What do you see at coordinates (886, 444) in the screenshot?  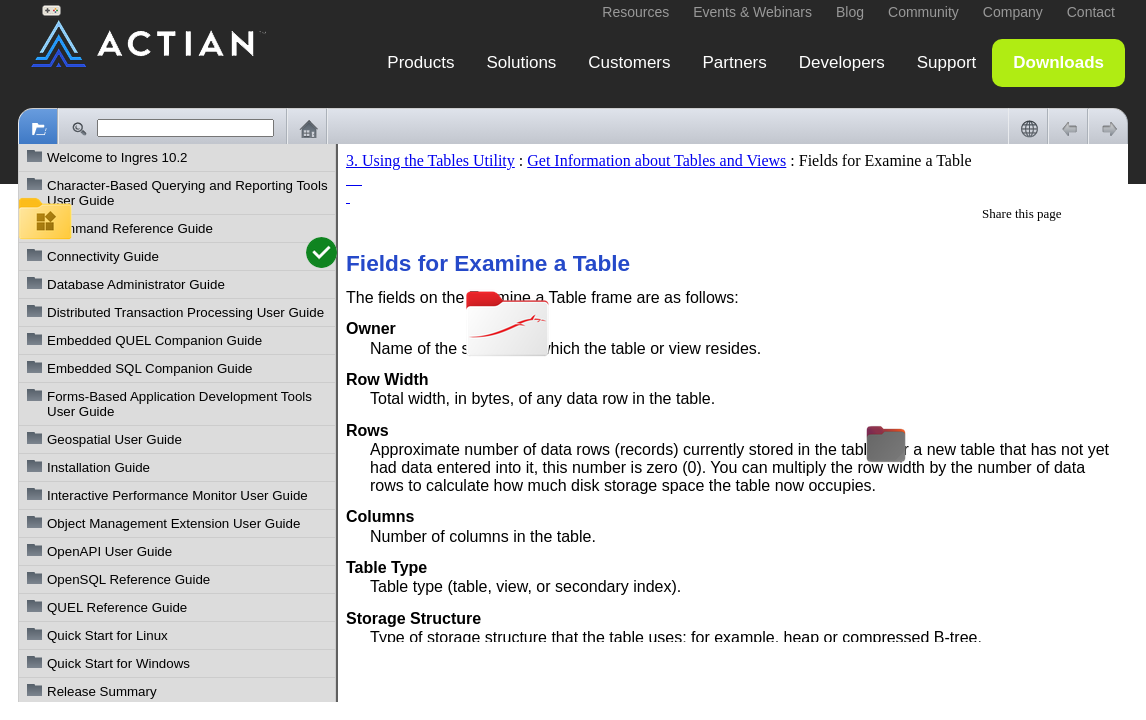 I see `open folder or directory` at bounding box center [886, 444].